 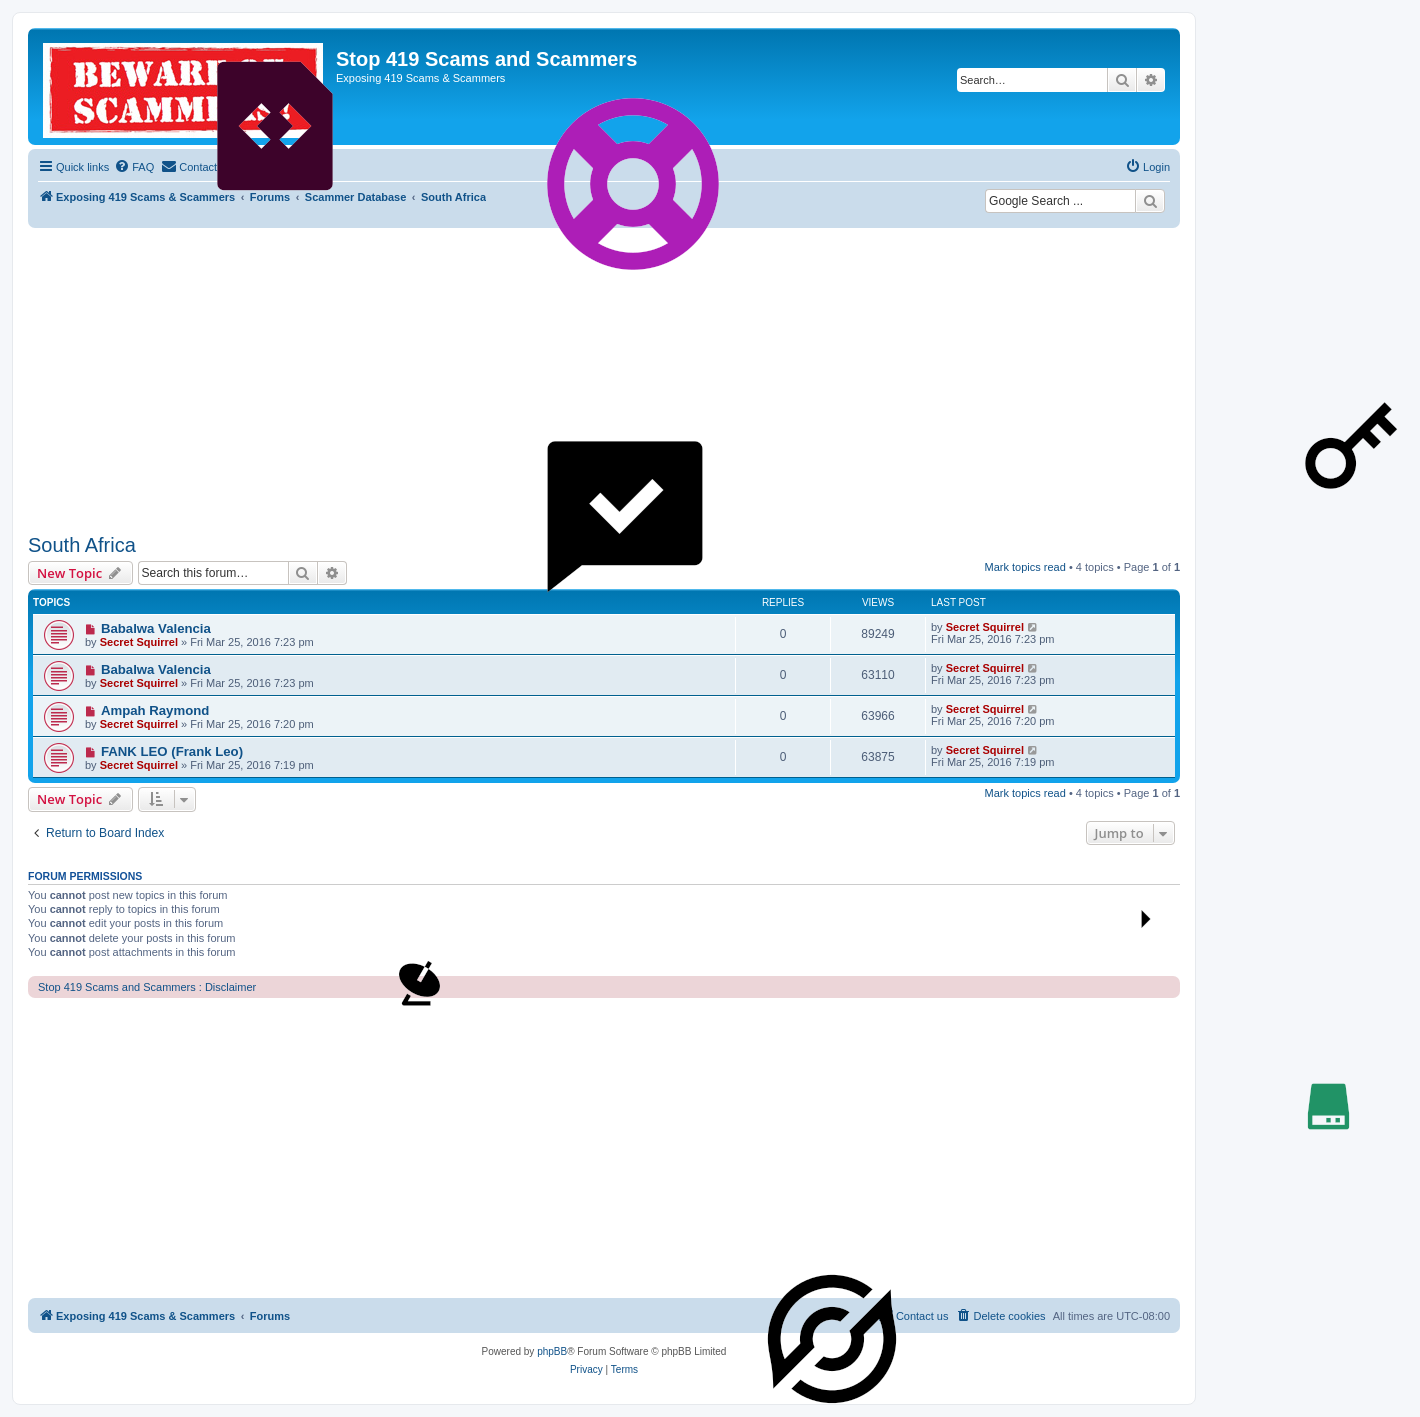 What do you see at coordinates (1328, 1106) in the screenshot?
I see `access external storage or hard drive` at bounding box center [1328, 1106].